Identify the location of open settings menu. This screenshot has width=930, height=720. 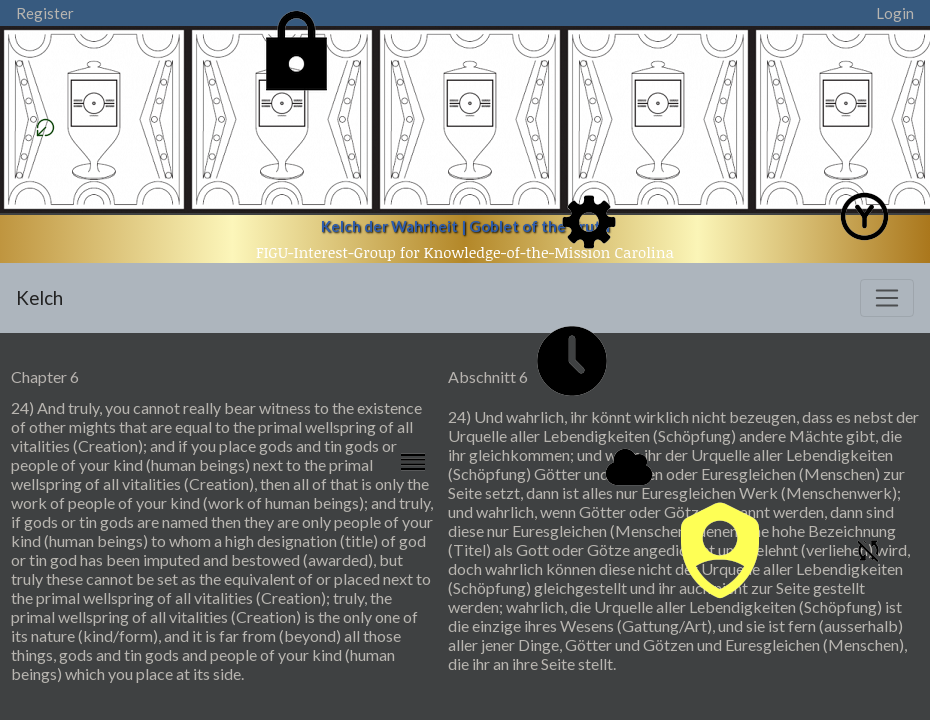
(589, 222).